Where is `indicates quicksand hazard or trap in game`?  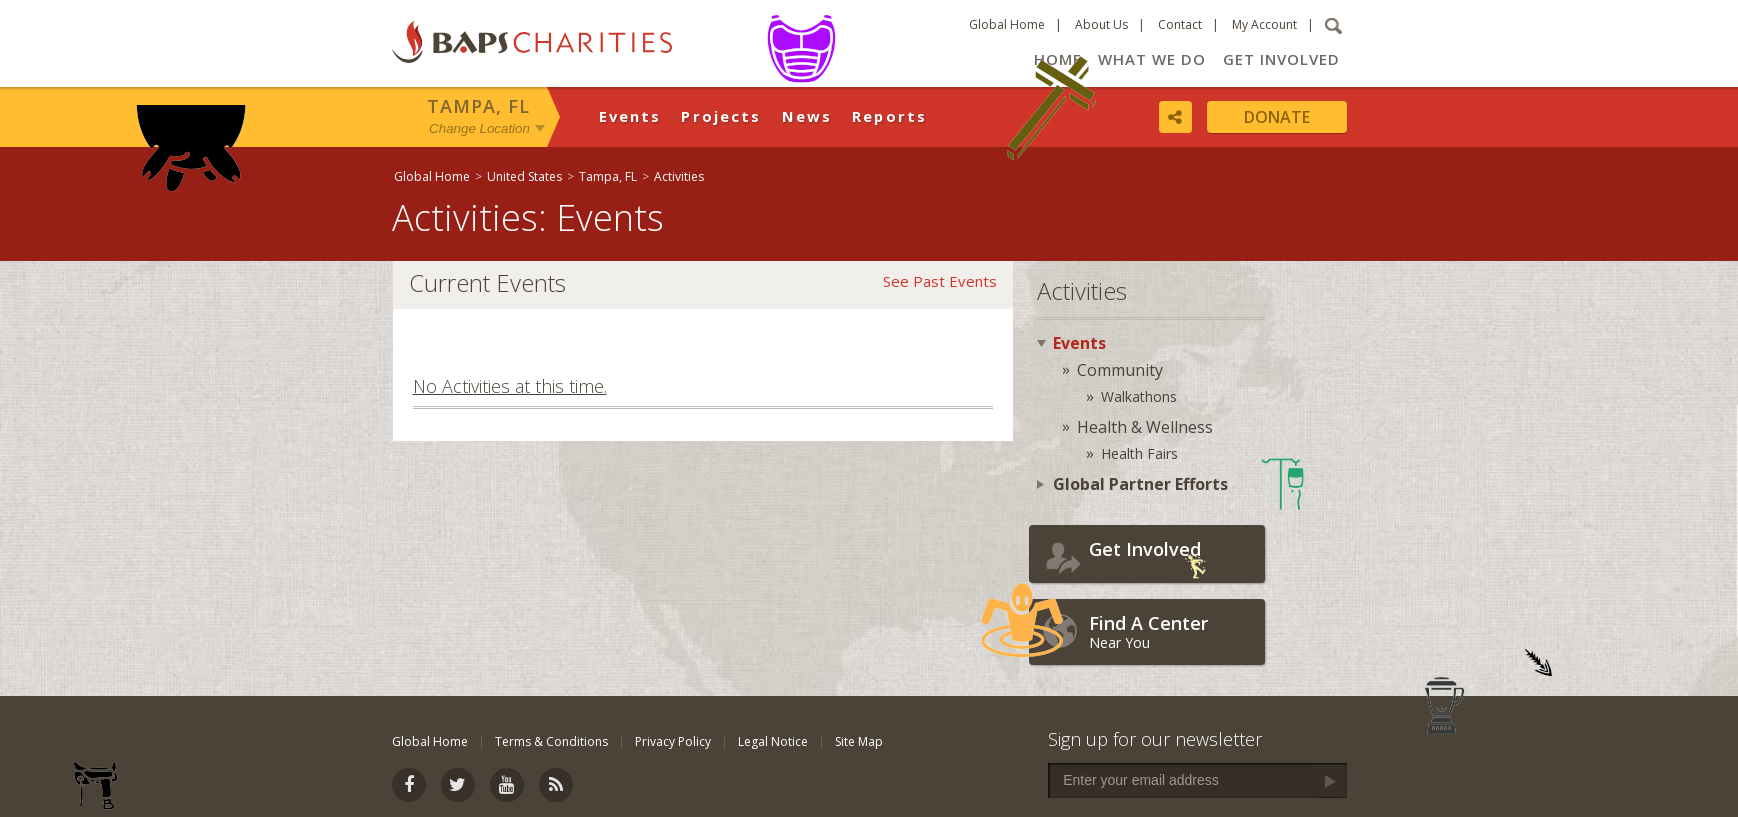
indicates quicksand hazard or trap in game is located at coordinates (1022, 620).